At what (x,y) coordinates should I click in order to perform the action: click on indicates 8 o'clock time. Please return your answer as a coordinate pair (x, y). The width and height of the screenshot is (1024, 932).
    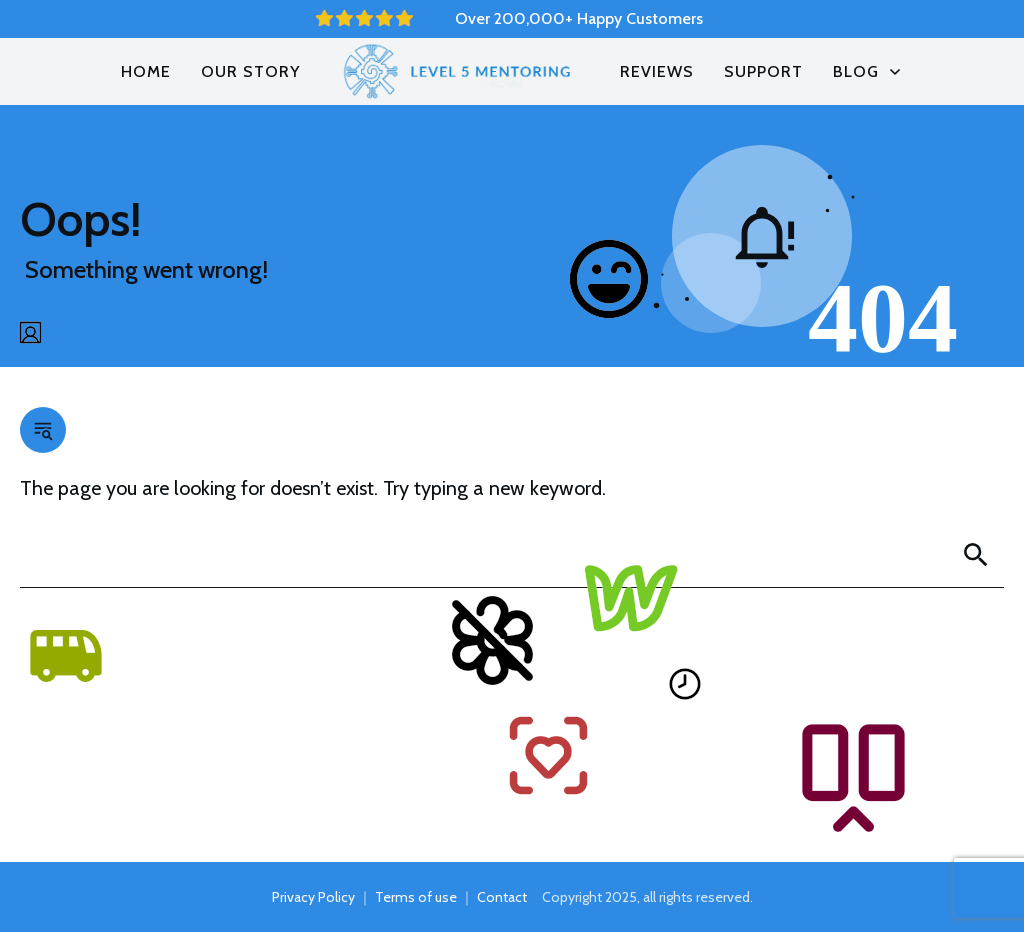
    Looking at the image, I should click on (685, 684).